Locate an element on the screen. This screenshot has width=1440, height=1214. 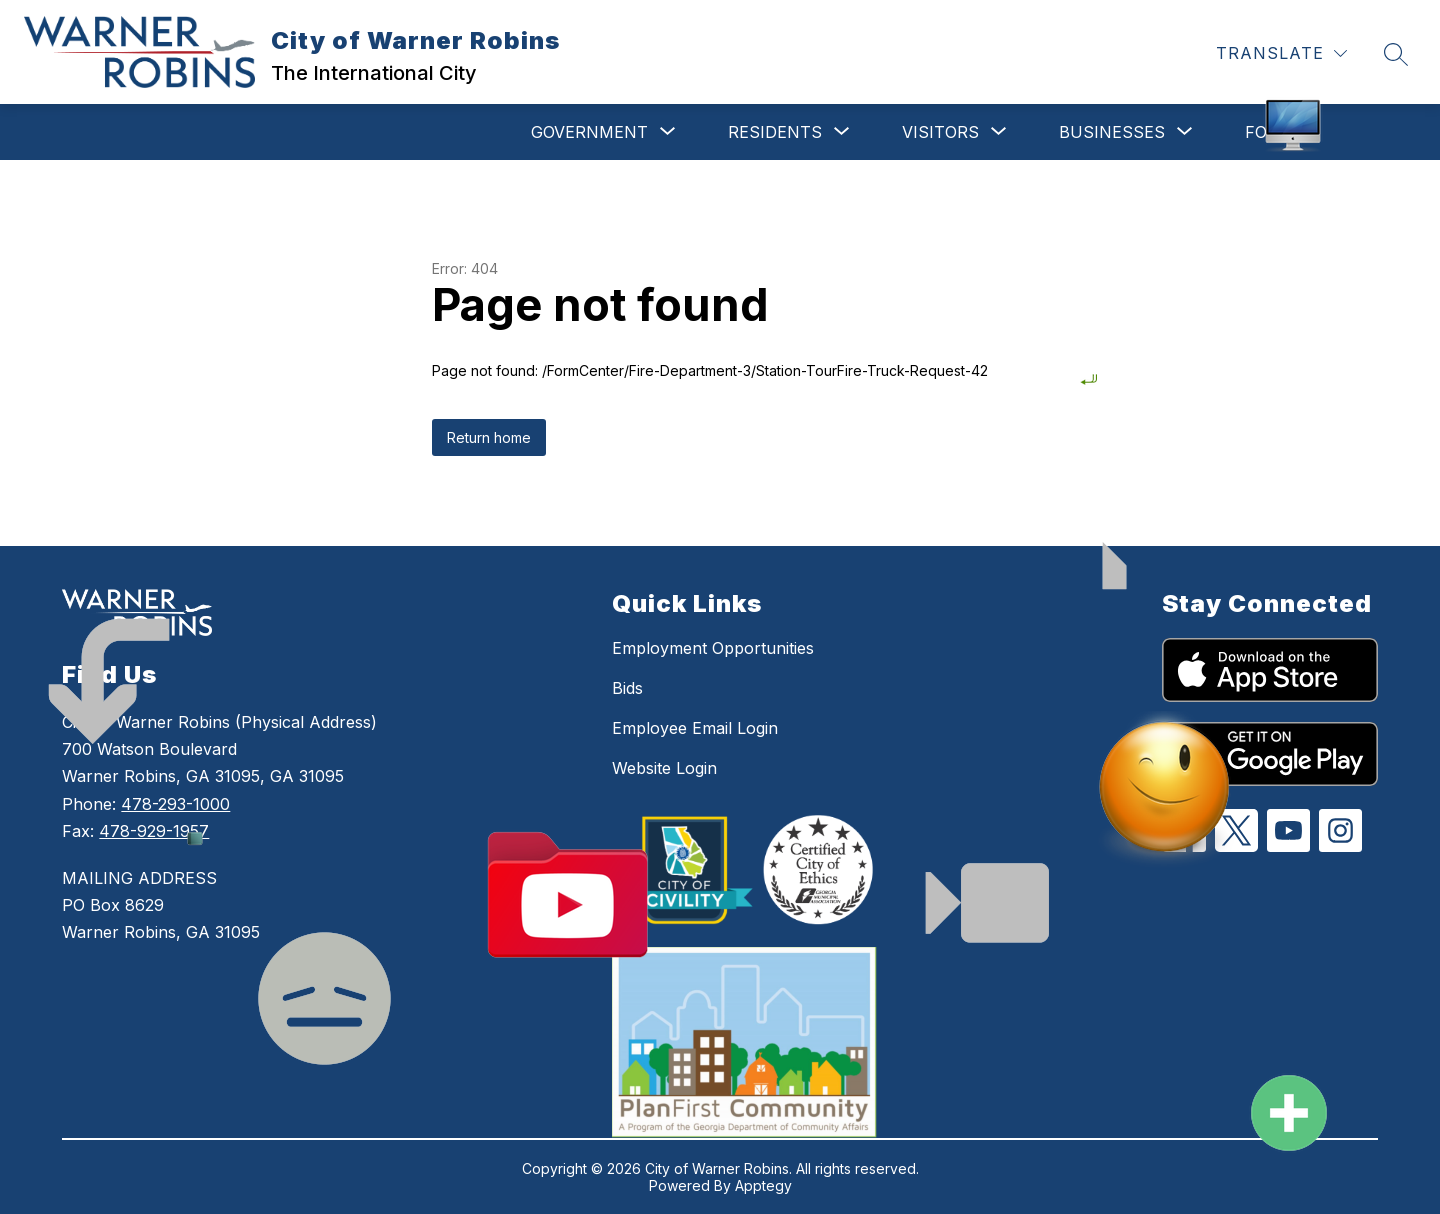
start text selection from the right side is located at coordinates (1114, 565).